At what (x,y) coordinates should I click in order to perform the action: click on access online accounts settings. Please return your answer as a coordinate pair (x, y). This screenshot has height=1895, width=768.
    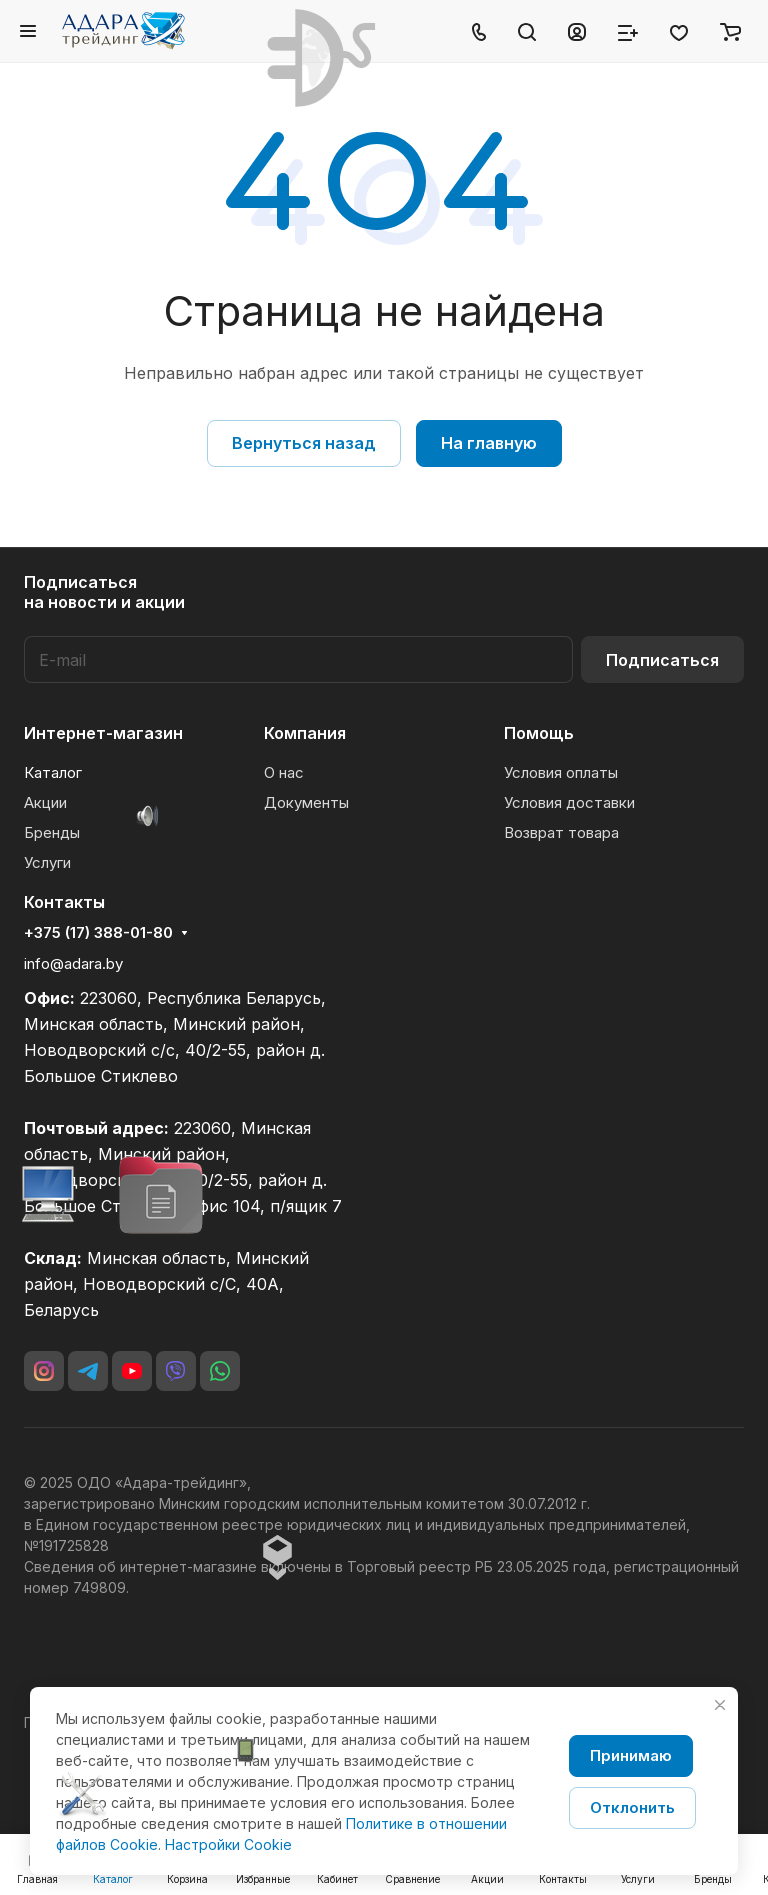
    Looking at the image, I should click on (323, 58).